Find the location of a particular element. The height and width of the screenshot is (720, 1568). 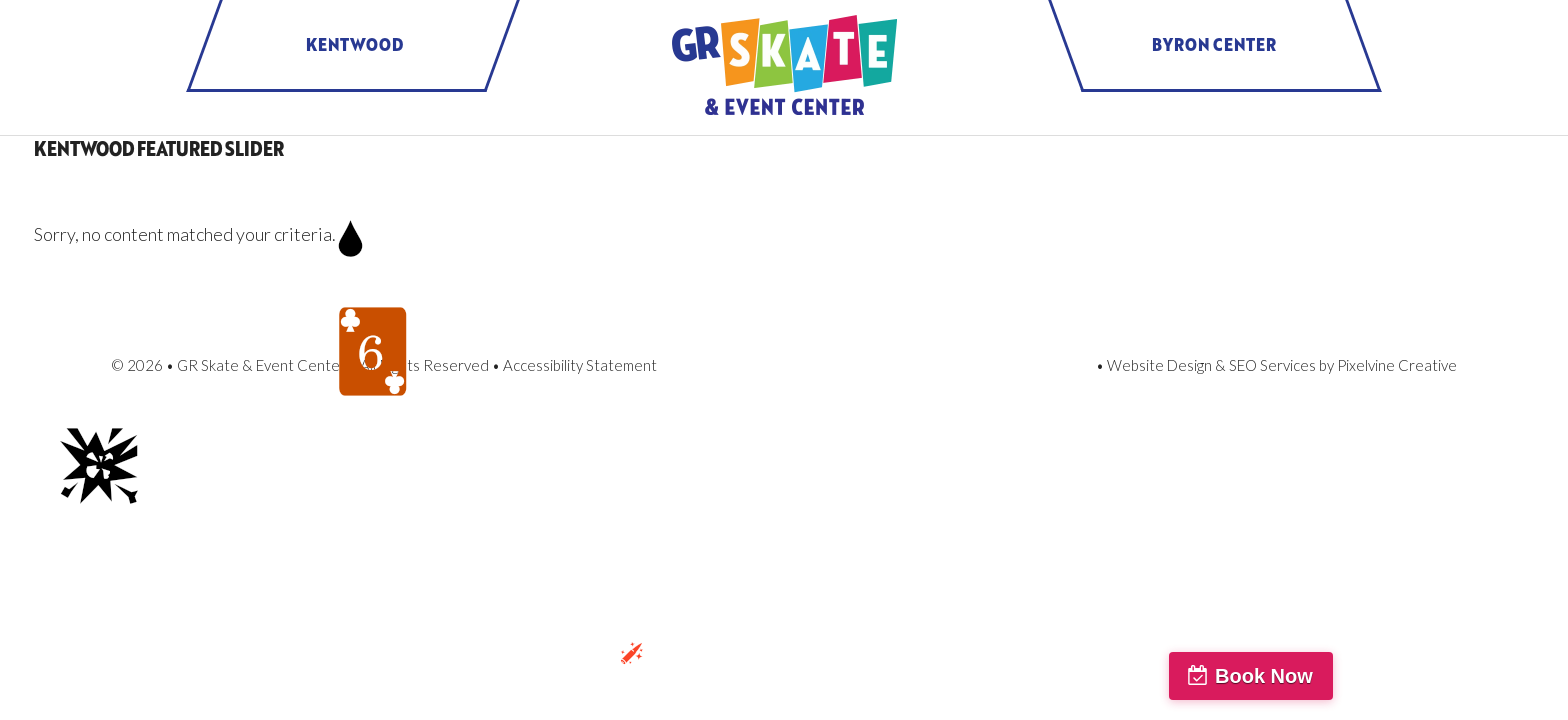

special ammunition or power-up item is located at coordinates (631, 653).